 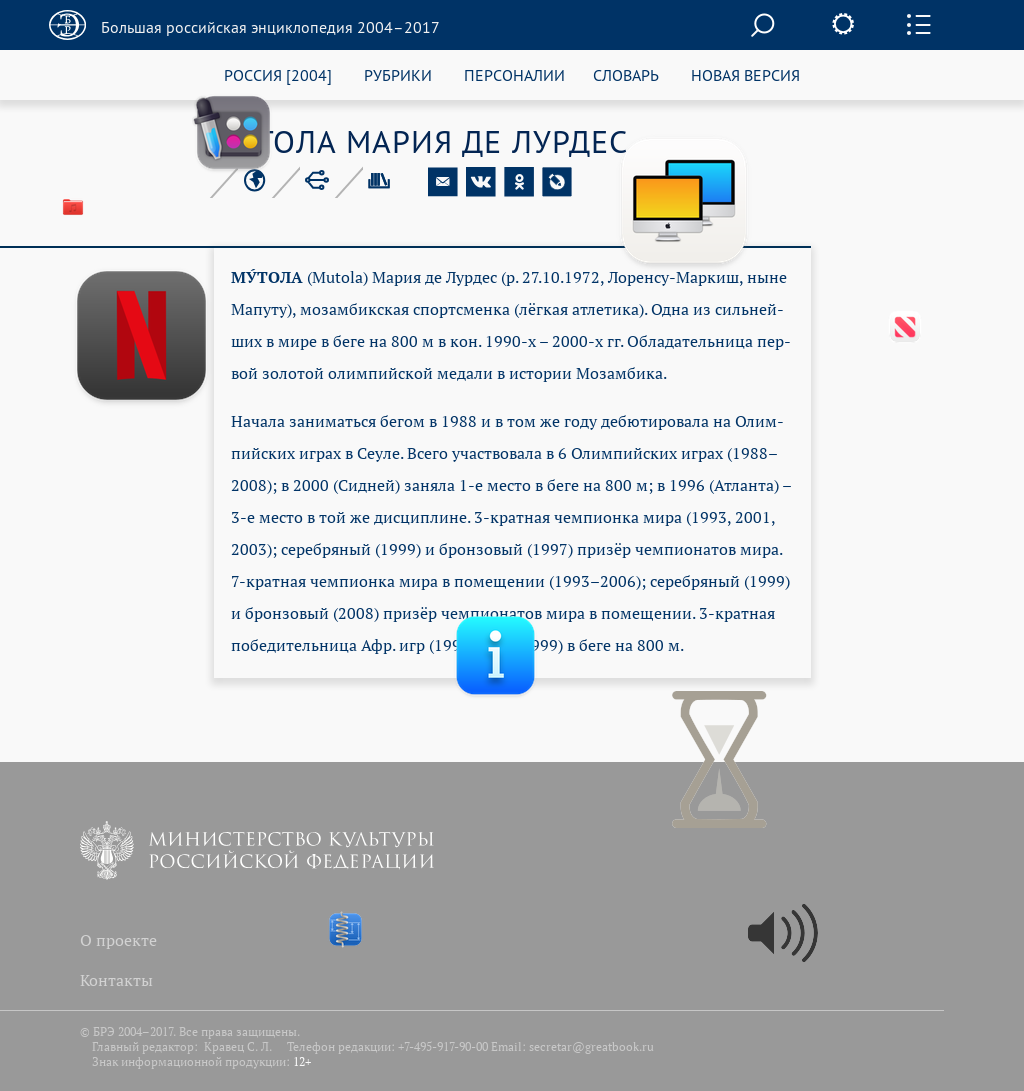 I want to click on open ibus input method settings, so click(x=495, y=655).